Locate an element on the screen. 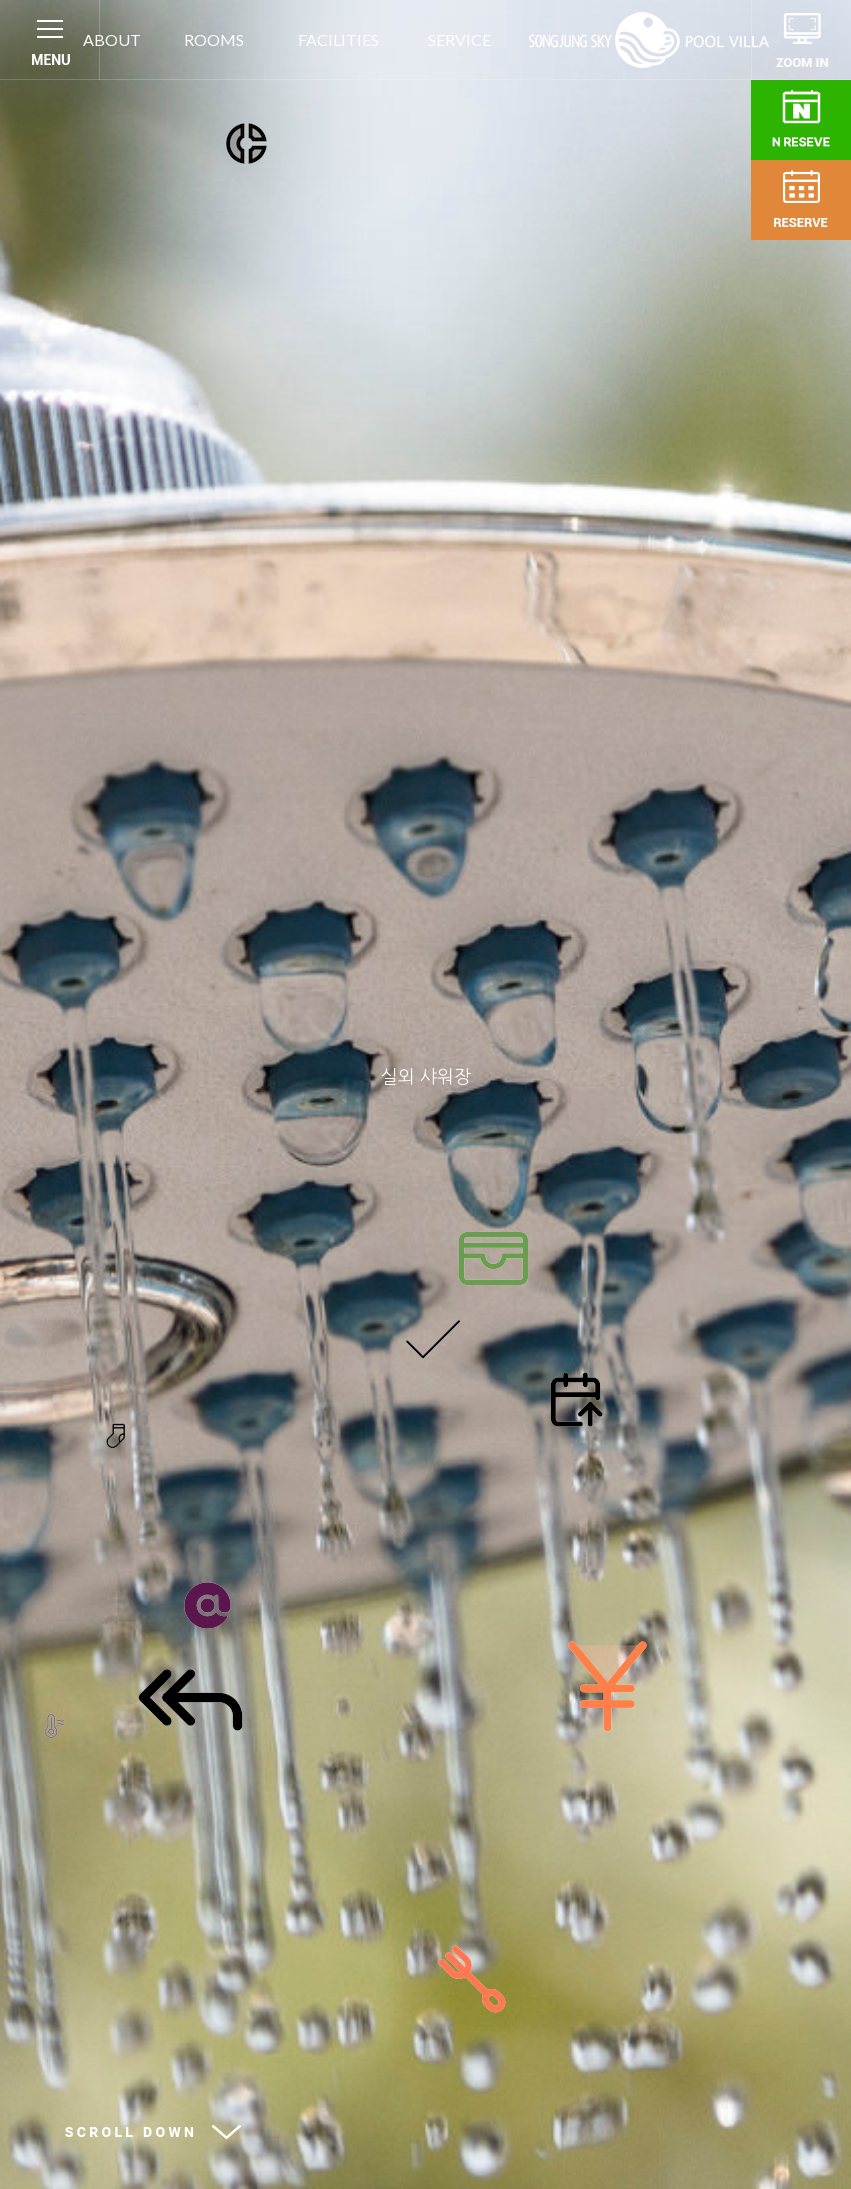  confirm or submit an action is located at coordinates (432, 1337).